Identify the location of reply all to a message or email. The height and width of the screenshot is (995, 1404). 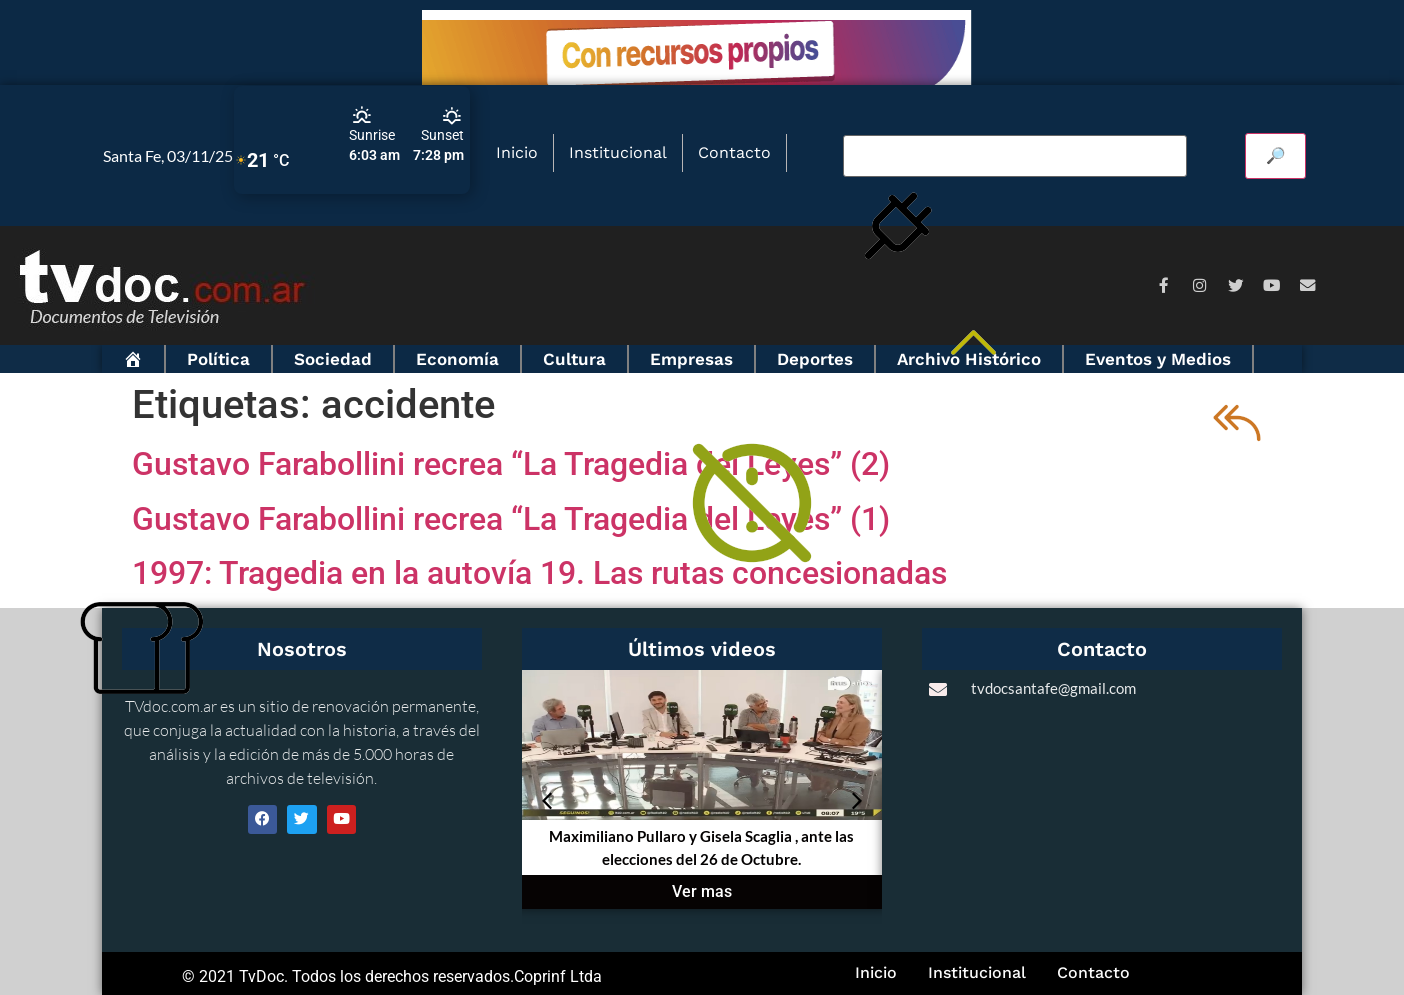
(1237, 423).